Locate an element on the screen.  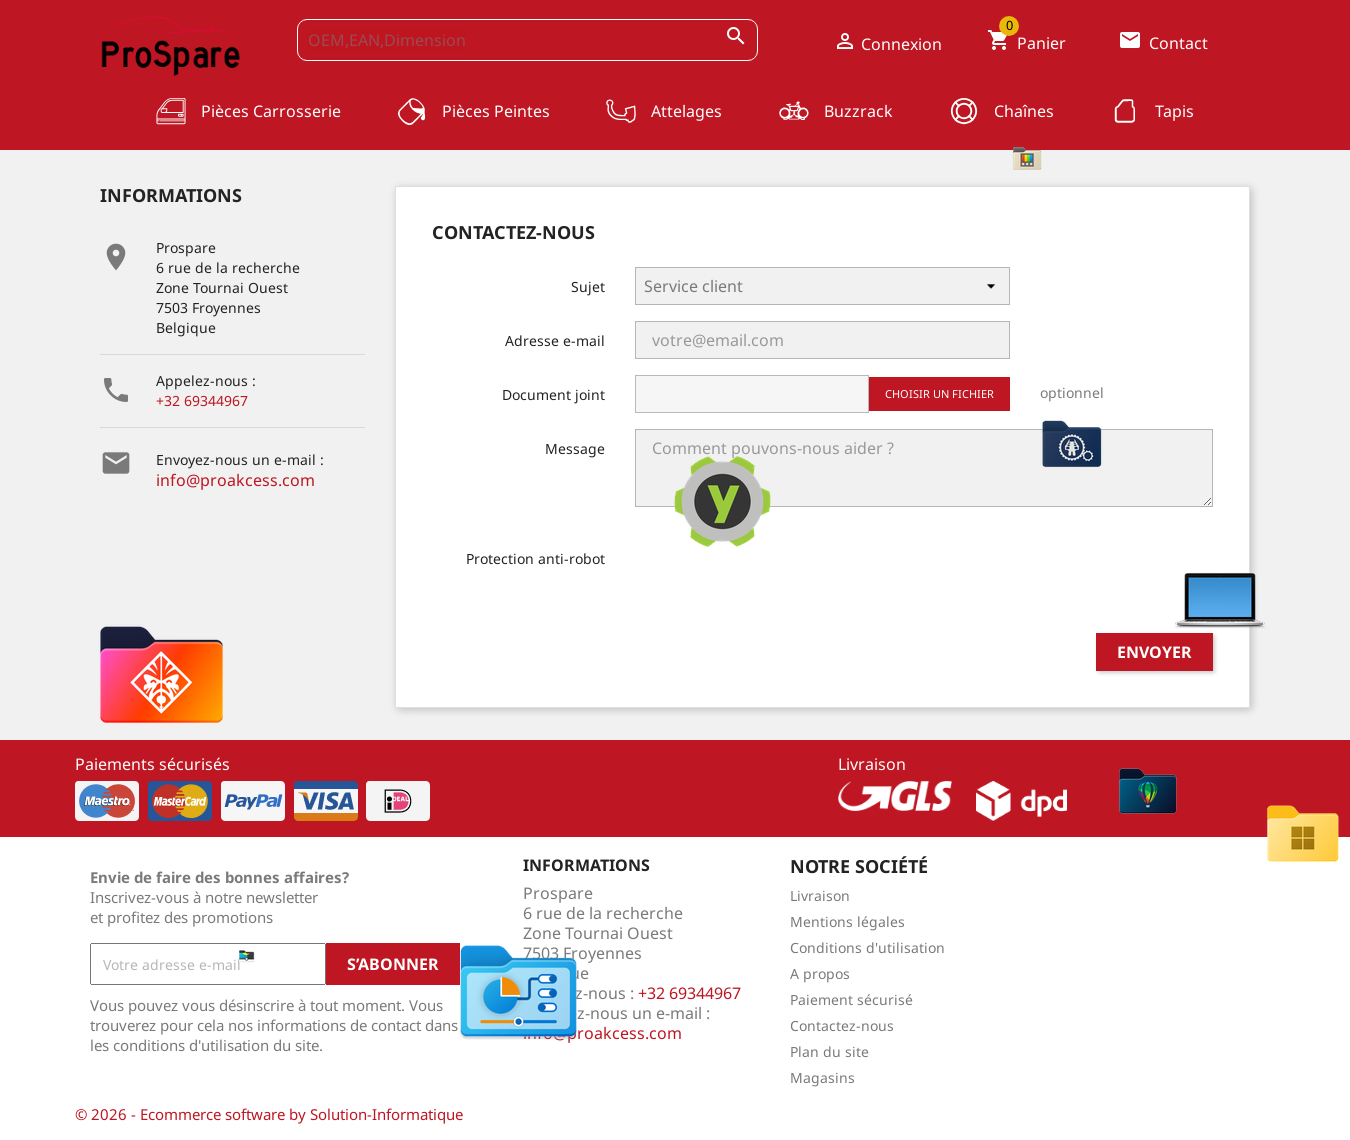
open PowerToys settings folder is located at coordinates (1027, 159).